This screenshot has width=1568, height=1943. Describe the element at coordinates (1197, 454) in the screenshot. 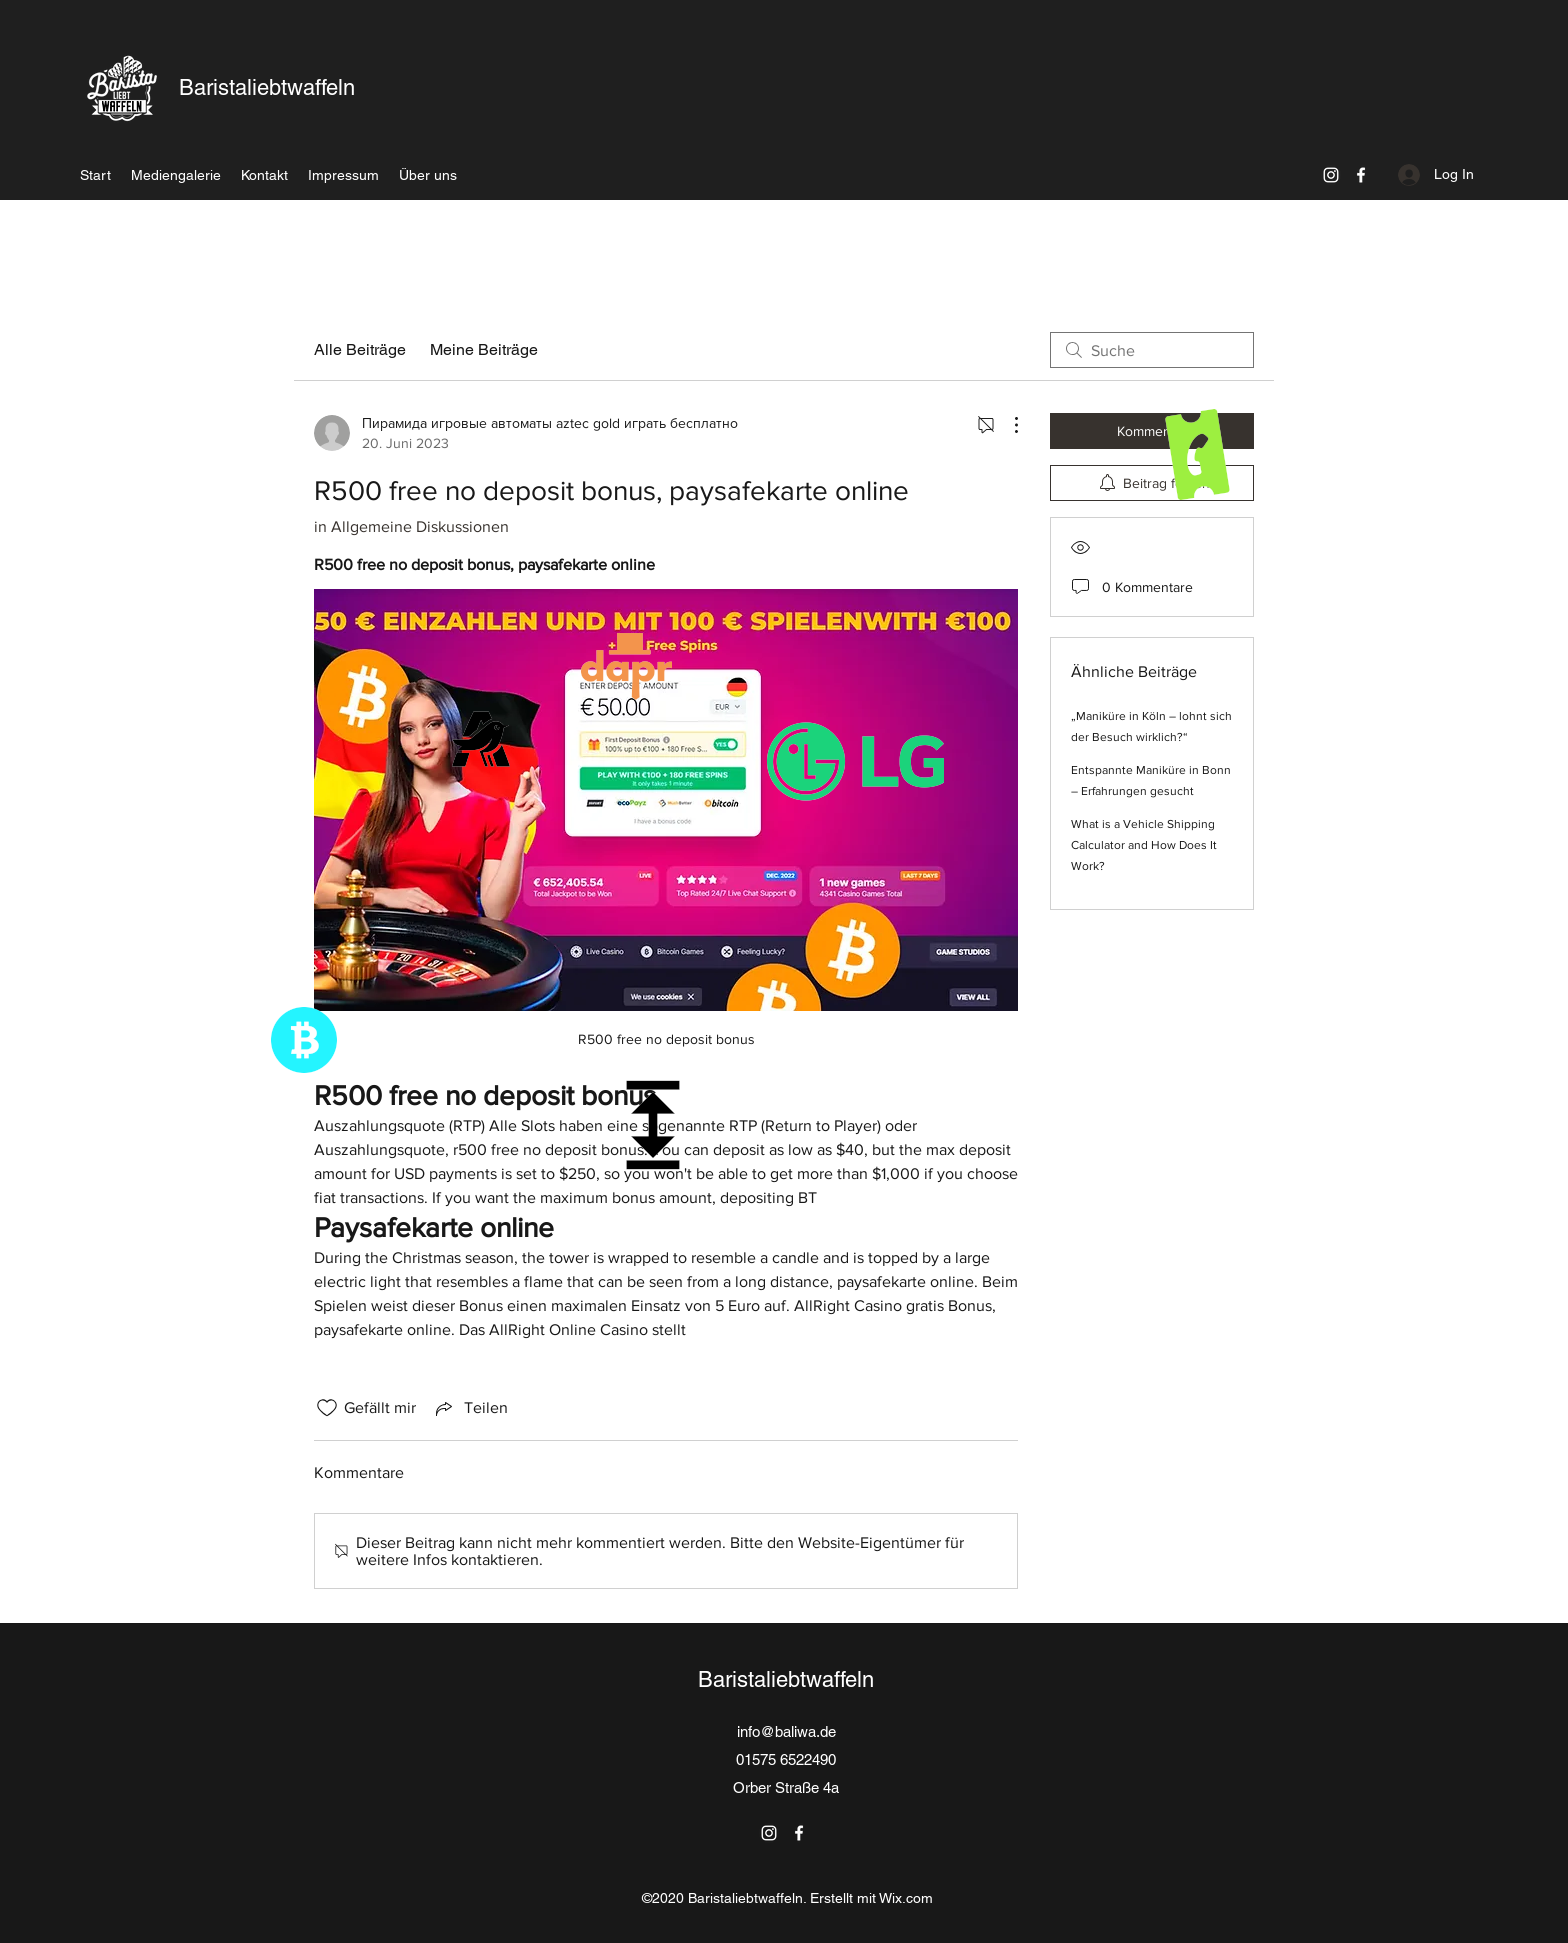

I see `open the Allociné app for movie listings and reviews` at that location.